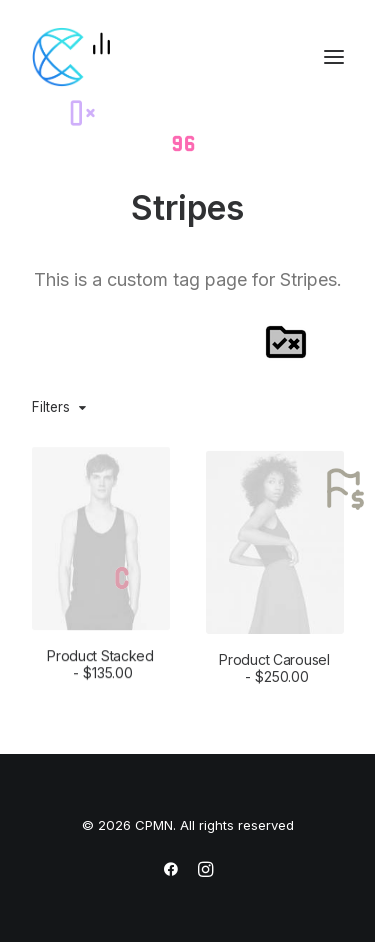  I want to click on displays the number 96 as a label or count indicator, so click(183, 143).